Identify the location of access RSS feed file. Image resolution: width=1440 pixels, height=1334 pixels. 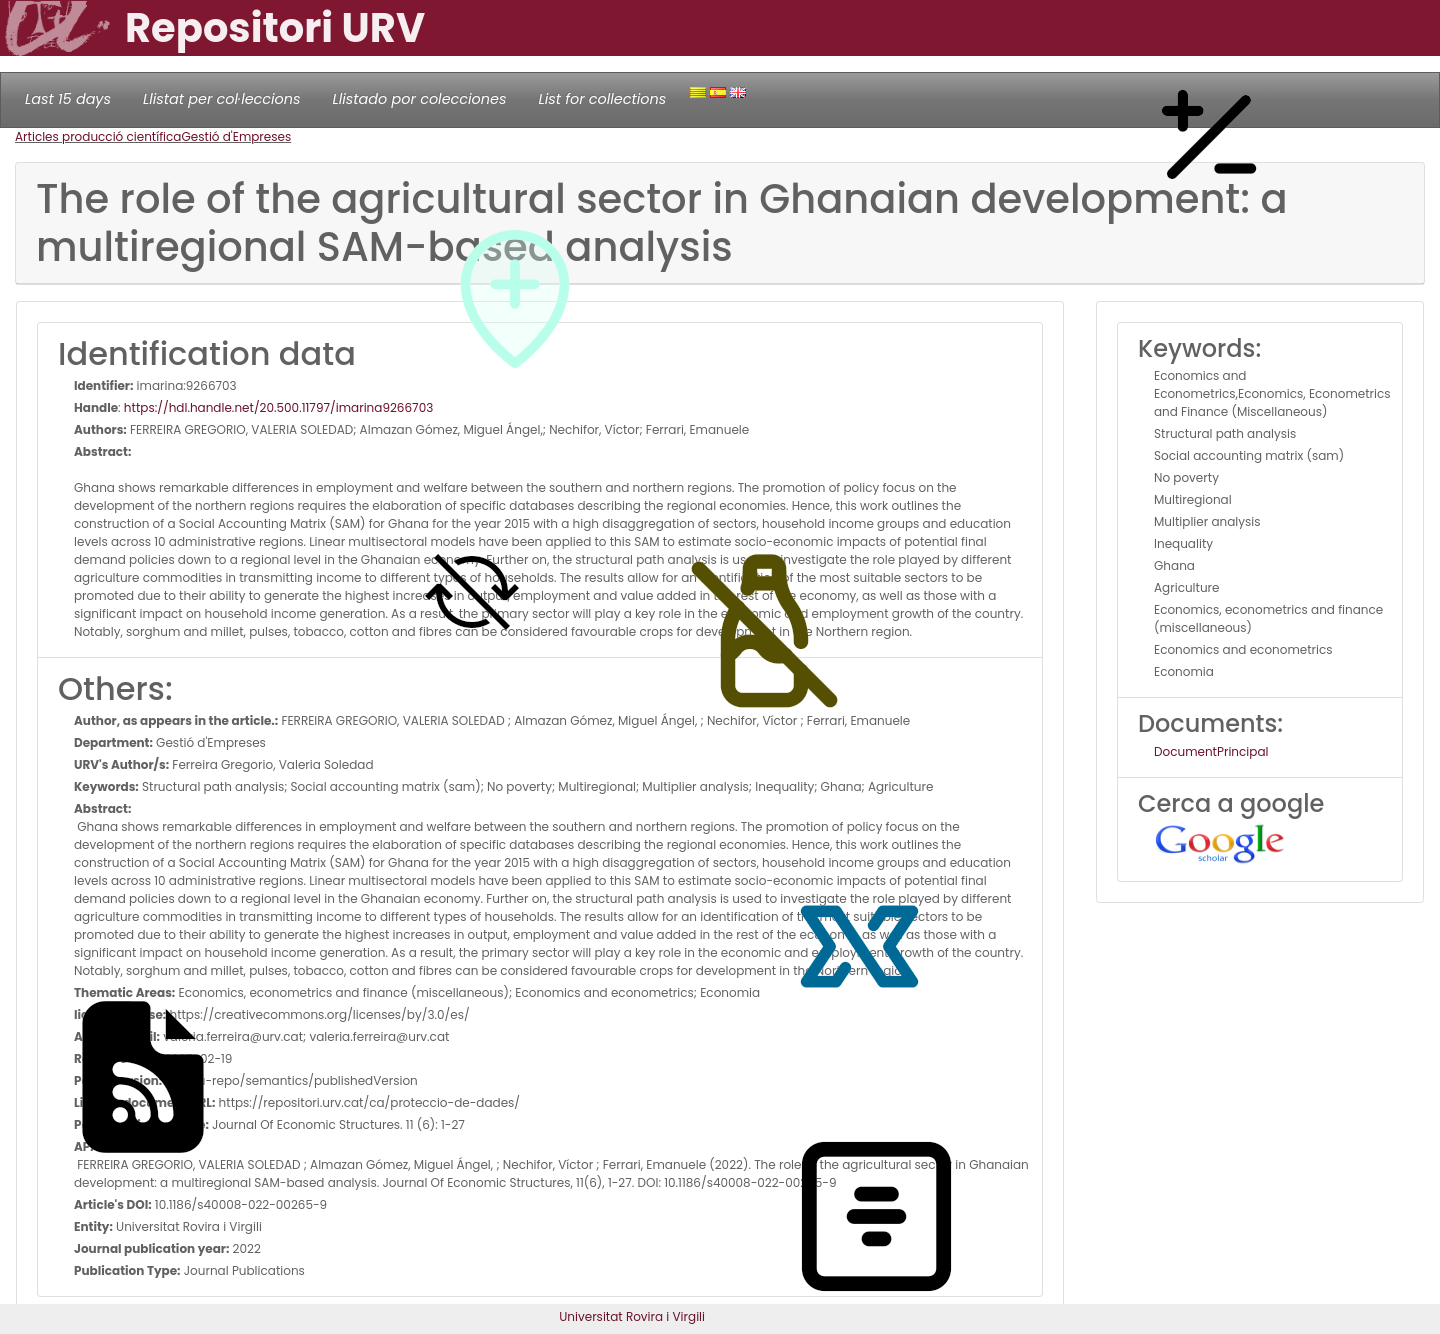
(143, 1077).